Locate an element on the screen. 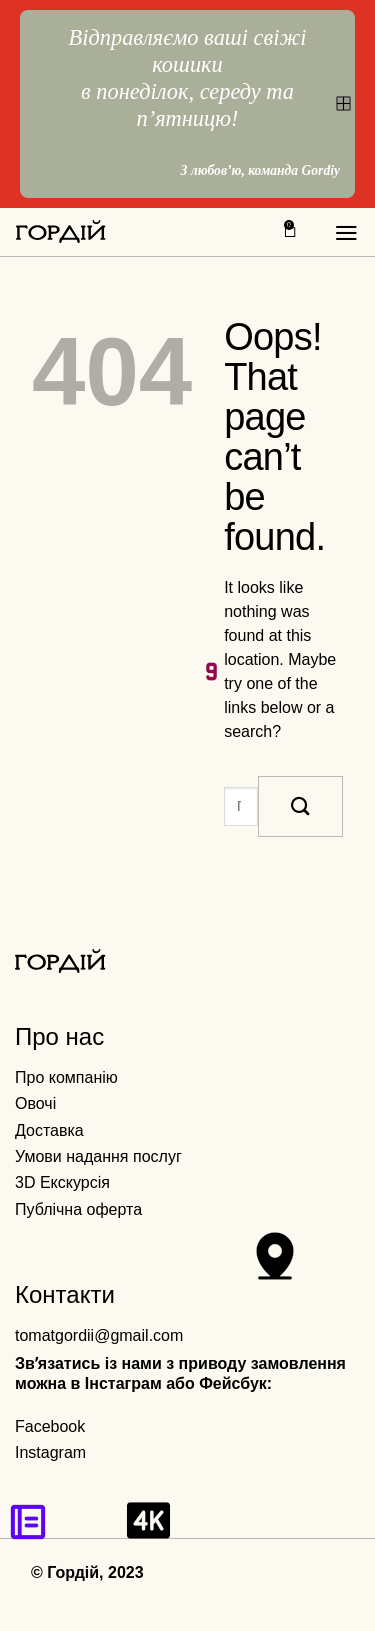  indicates item number 9 in a list or sequence is located at coordinates (211, 671).